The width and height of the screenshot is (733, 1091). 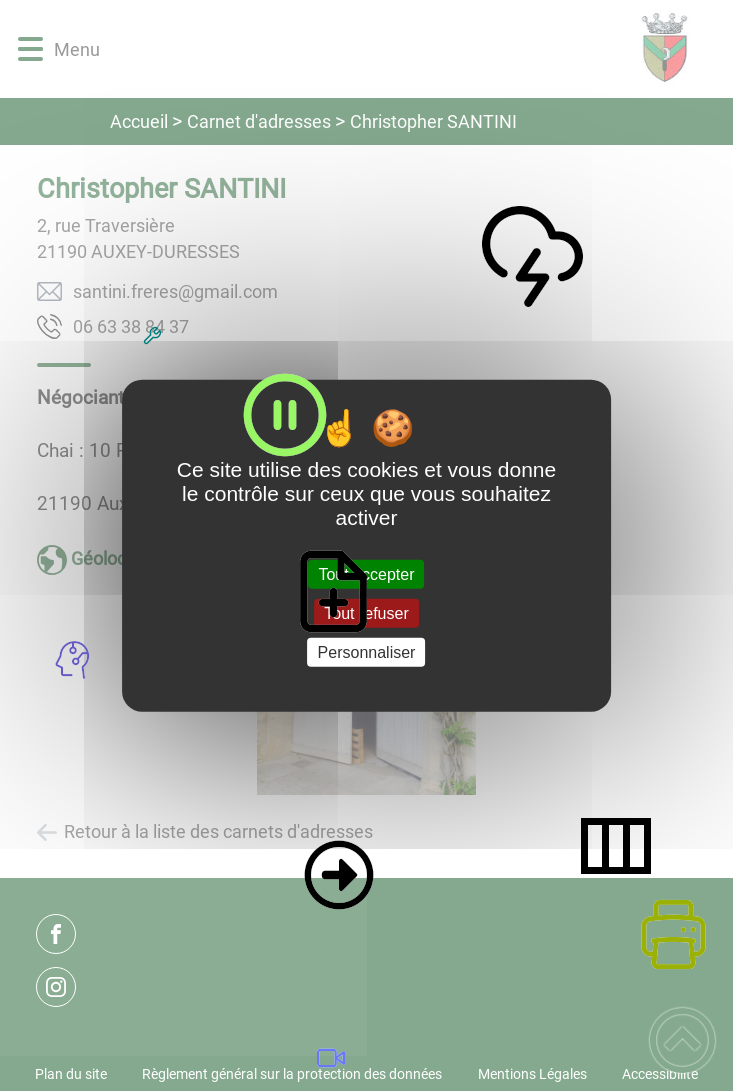 I want to click on switch to column view layout, so click(x=616, y=846).